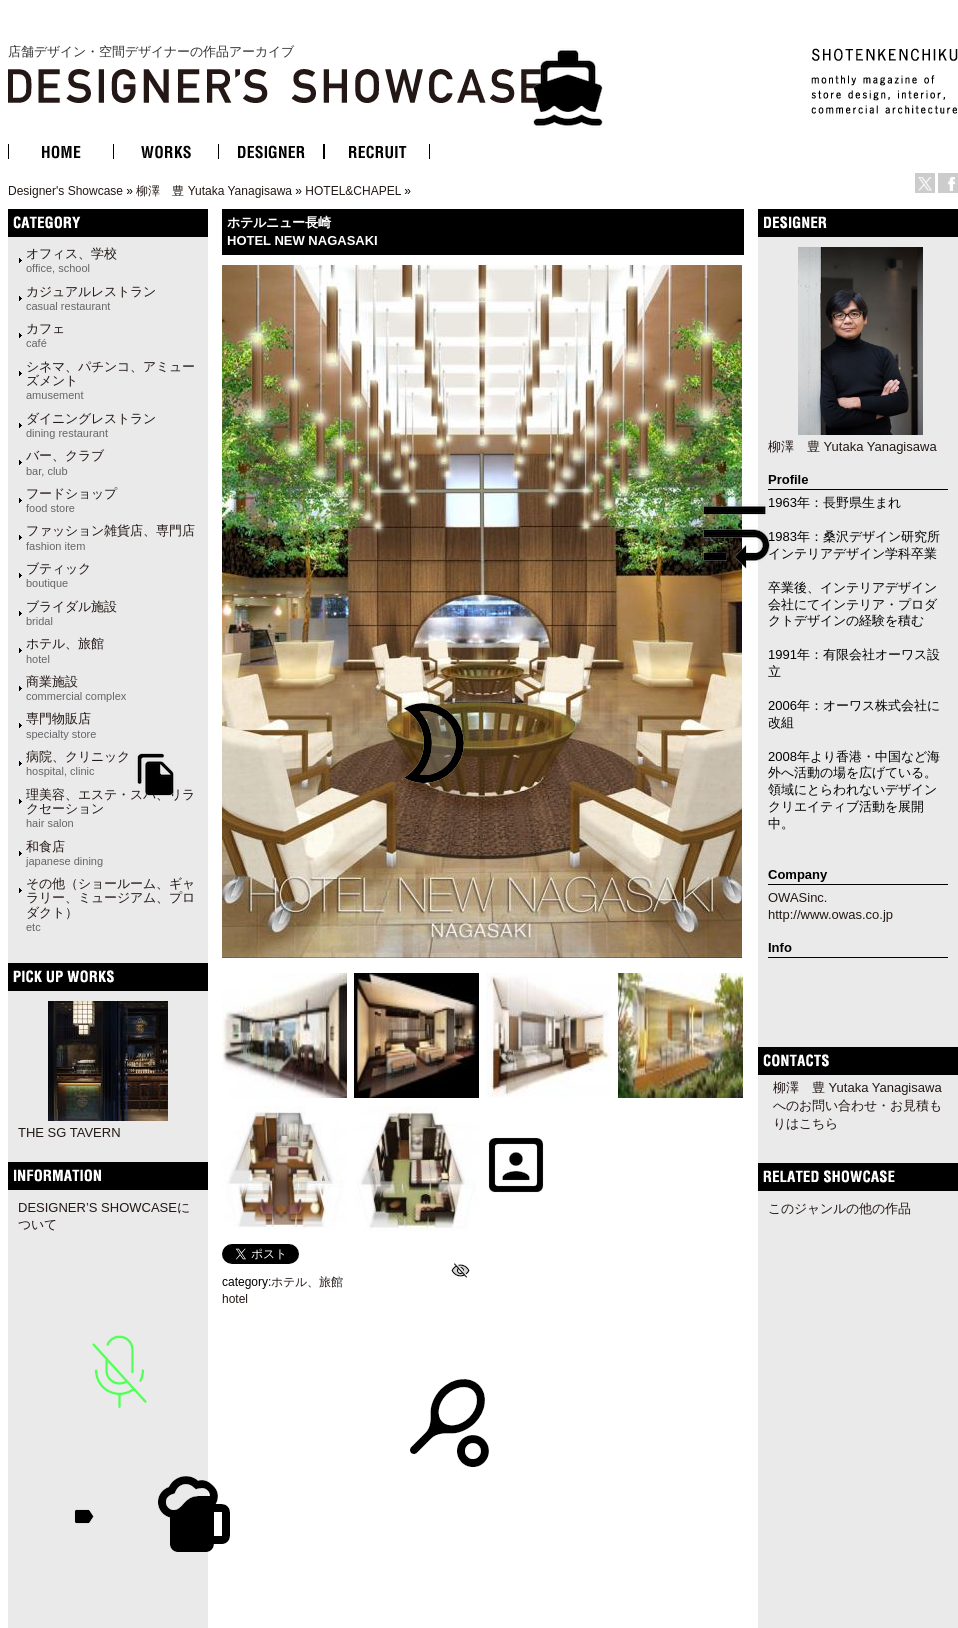 The image size is (958, 1628). I want to click on copy file to clipboard, so click(156, 774).